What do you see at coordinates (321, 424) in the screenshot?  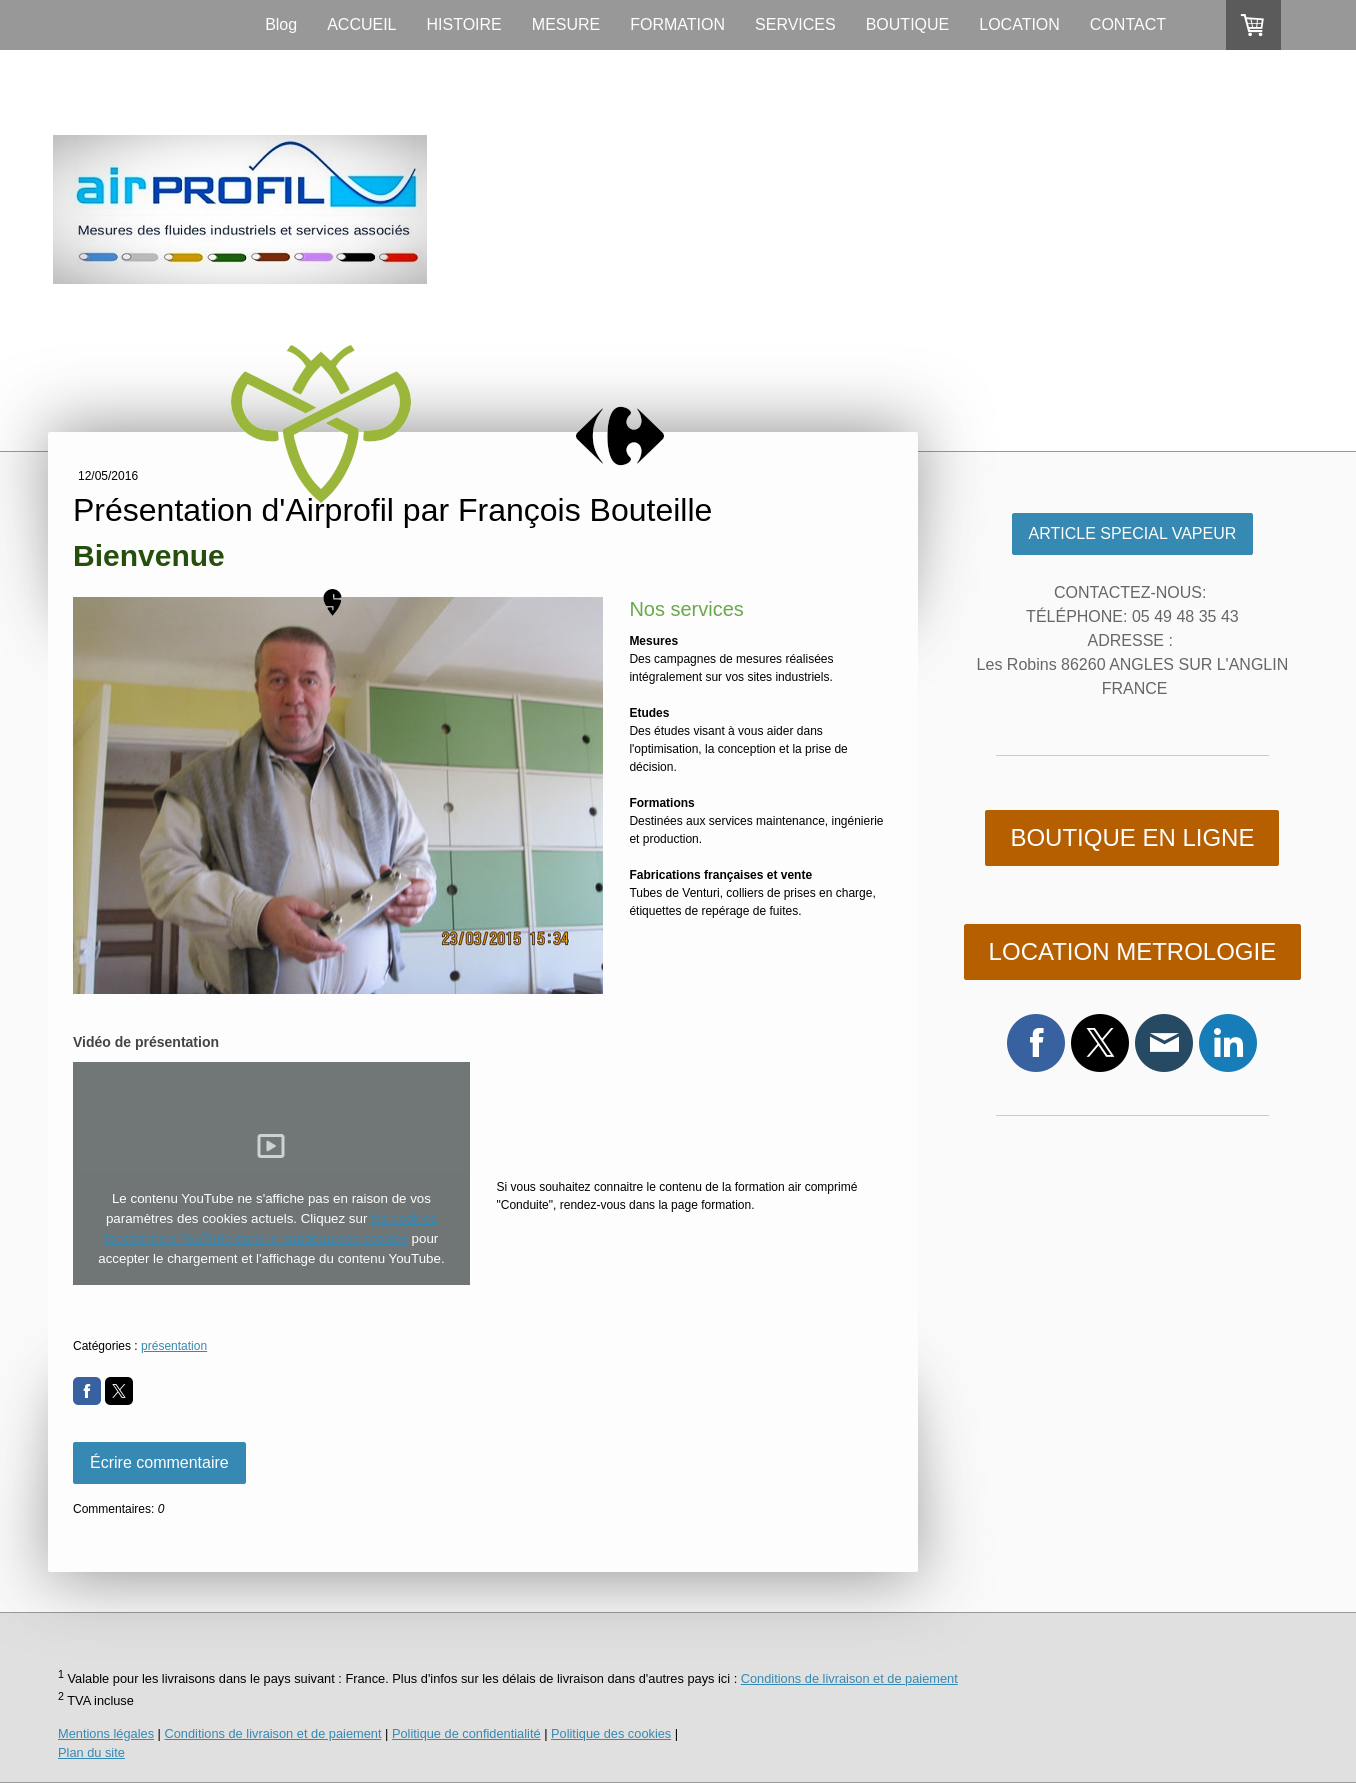 I see `intigriti bug bounty platform logo` at bounding box center [321, 424].